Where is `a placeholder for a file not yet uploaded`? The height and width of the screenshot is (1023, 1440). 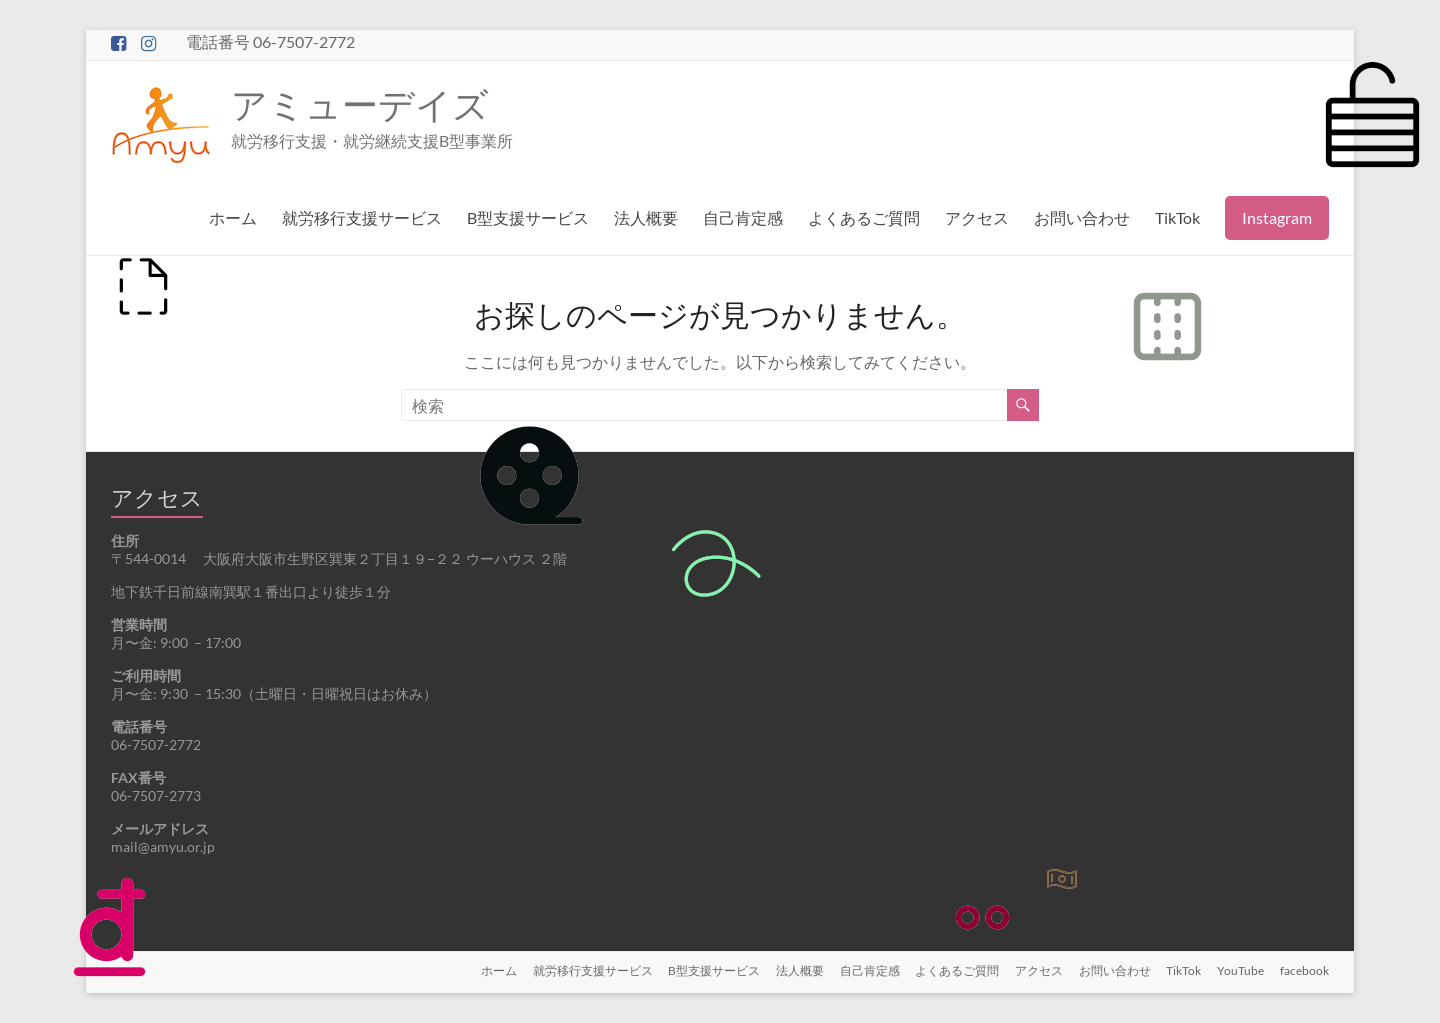
a placeholder for a file not yet uploaded is located at coordinates (143, 286).